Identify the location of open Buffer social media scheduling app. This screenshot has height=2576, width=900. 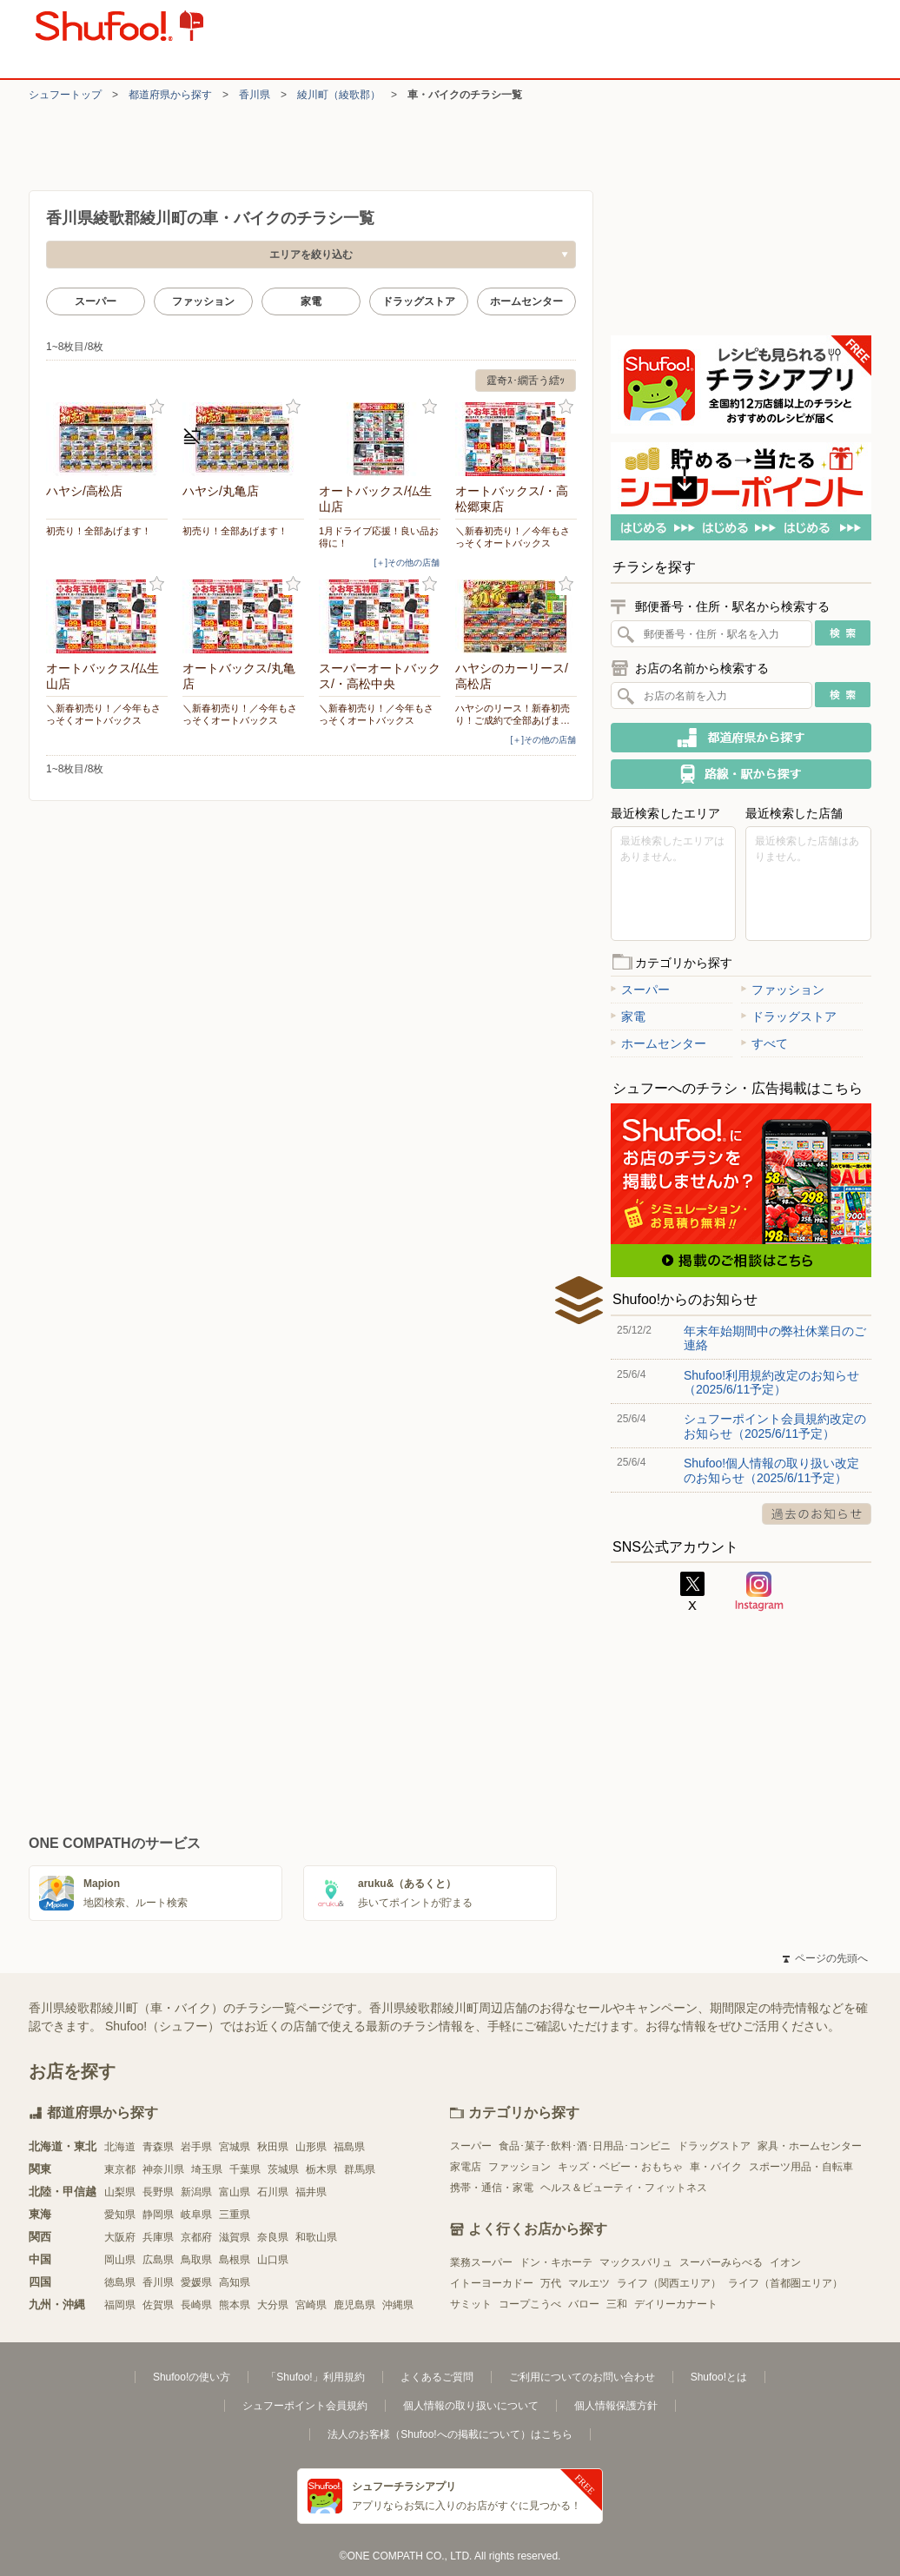
(579, 1300).